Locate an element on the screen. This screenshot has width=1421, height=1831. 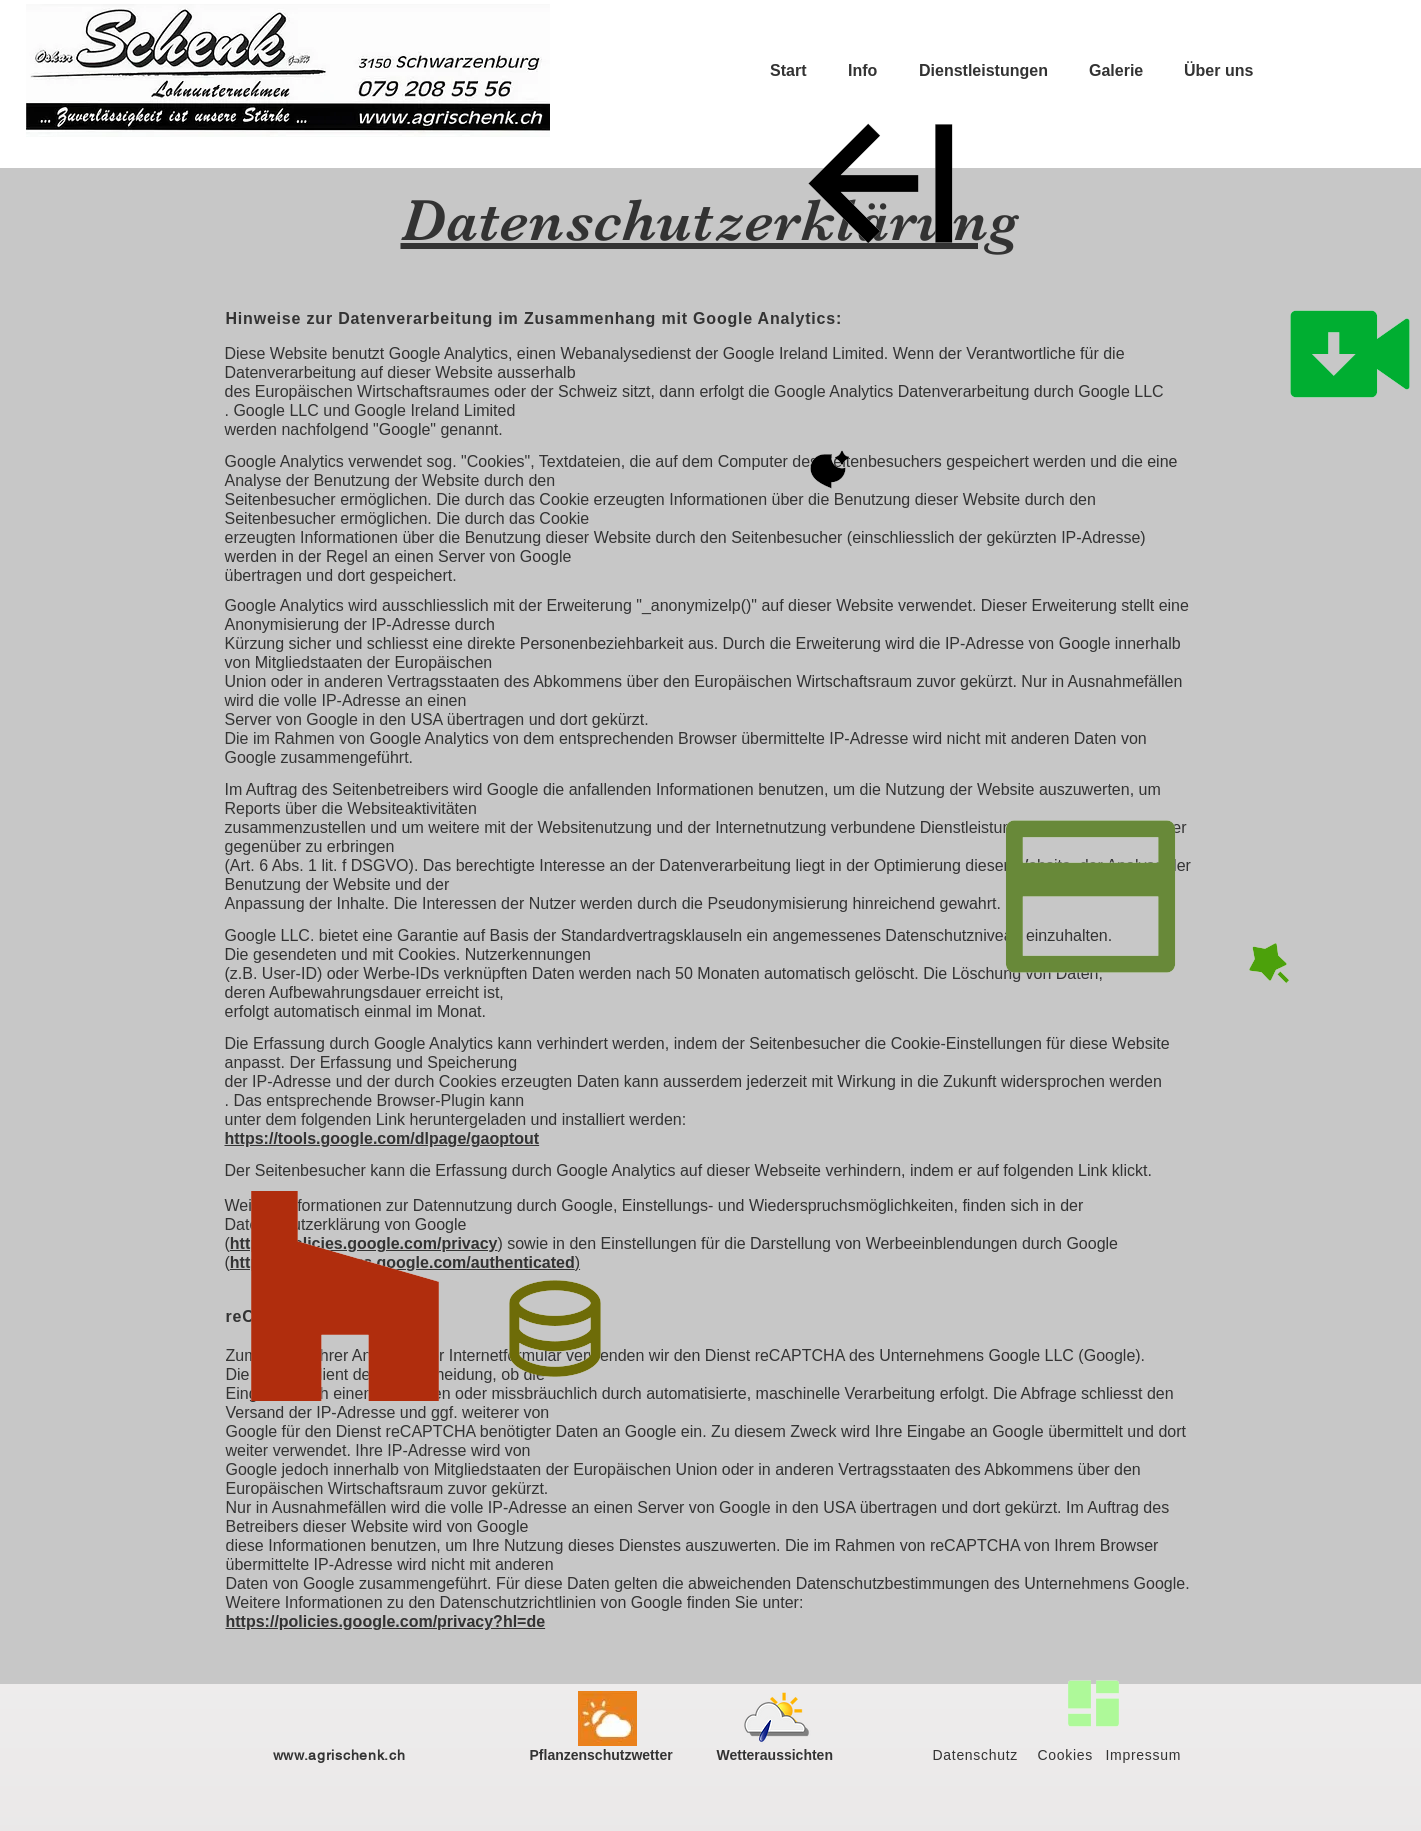
view saved payment methods is located at coordinates (1090, 896).